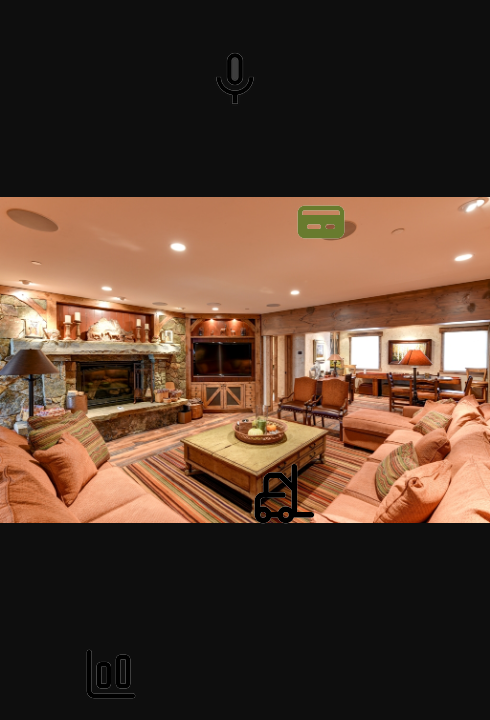 The height and width of the screenshot is (720, 490). What do you see at coordinates (235, 77) in the screenshot?
I see `tap to use voice input` at bounding box center [235, 77].